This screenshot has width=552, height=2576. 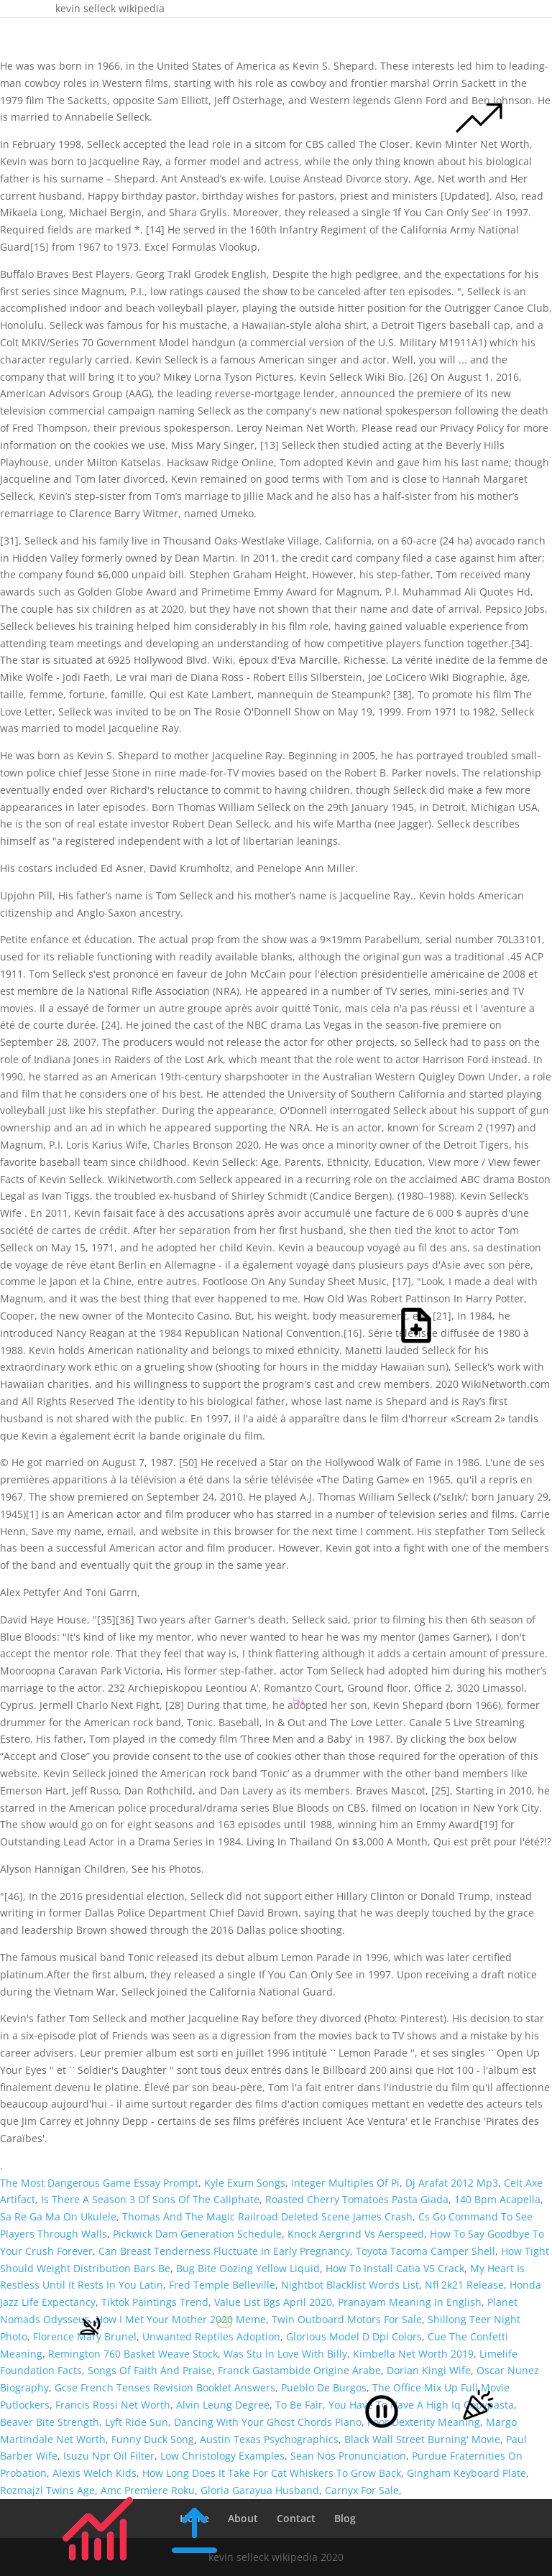 I want to click on indicates positive growth or upward trend, so click(x=479, y=119).